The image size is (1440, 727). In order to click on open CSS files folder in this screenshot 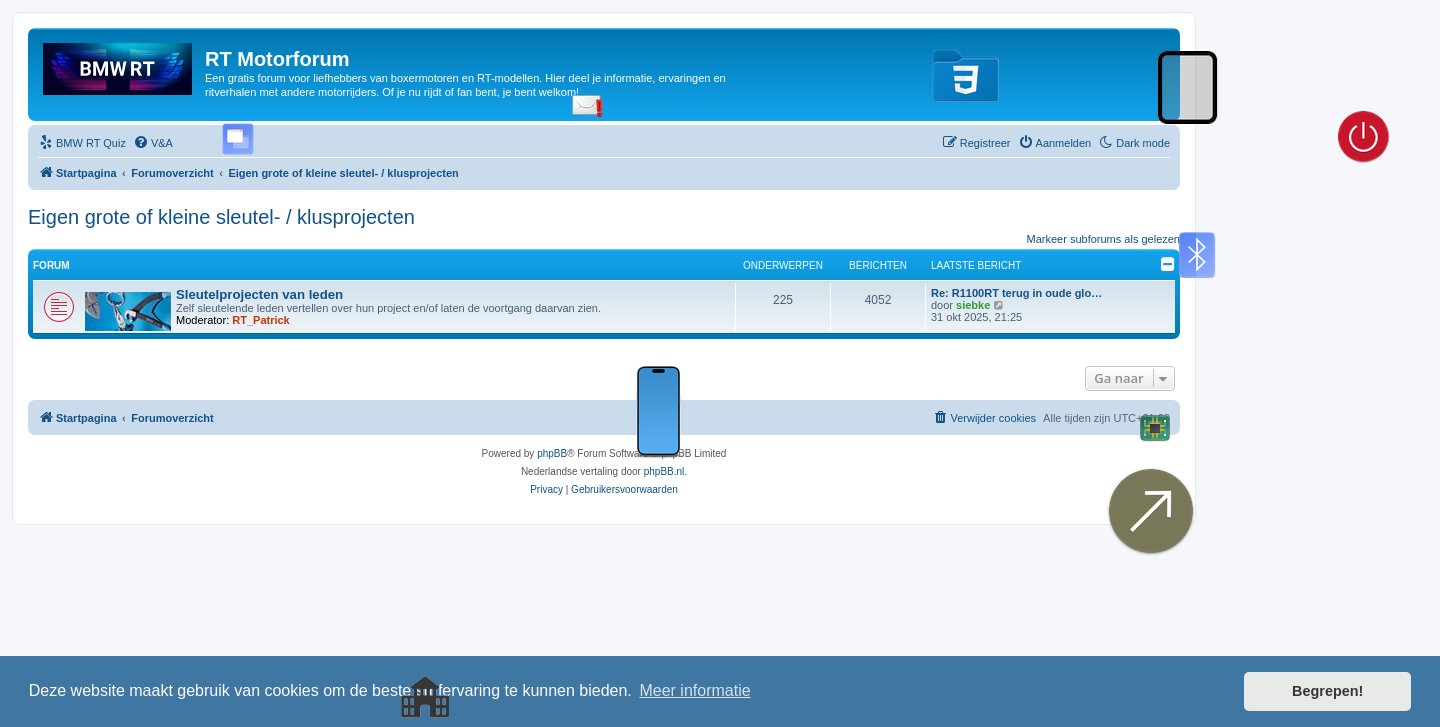, I will do `click(965, 77)`.